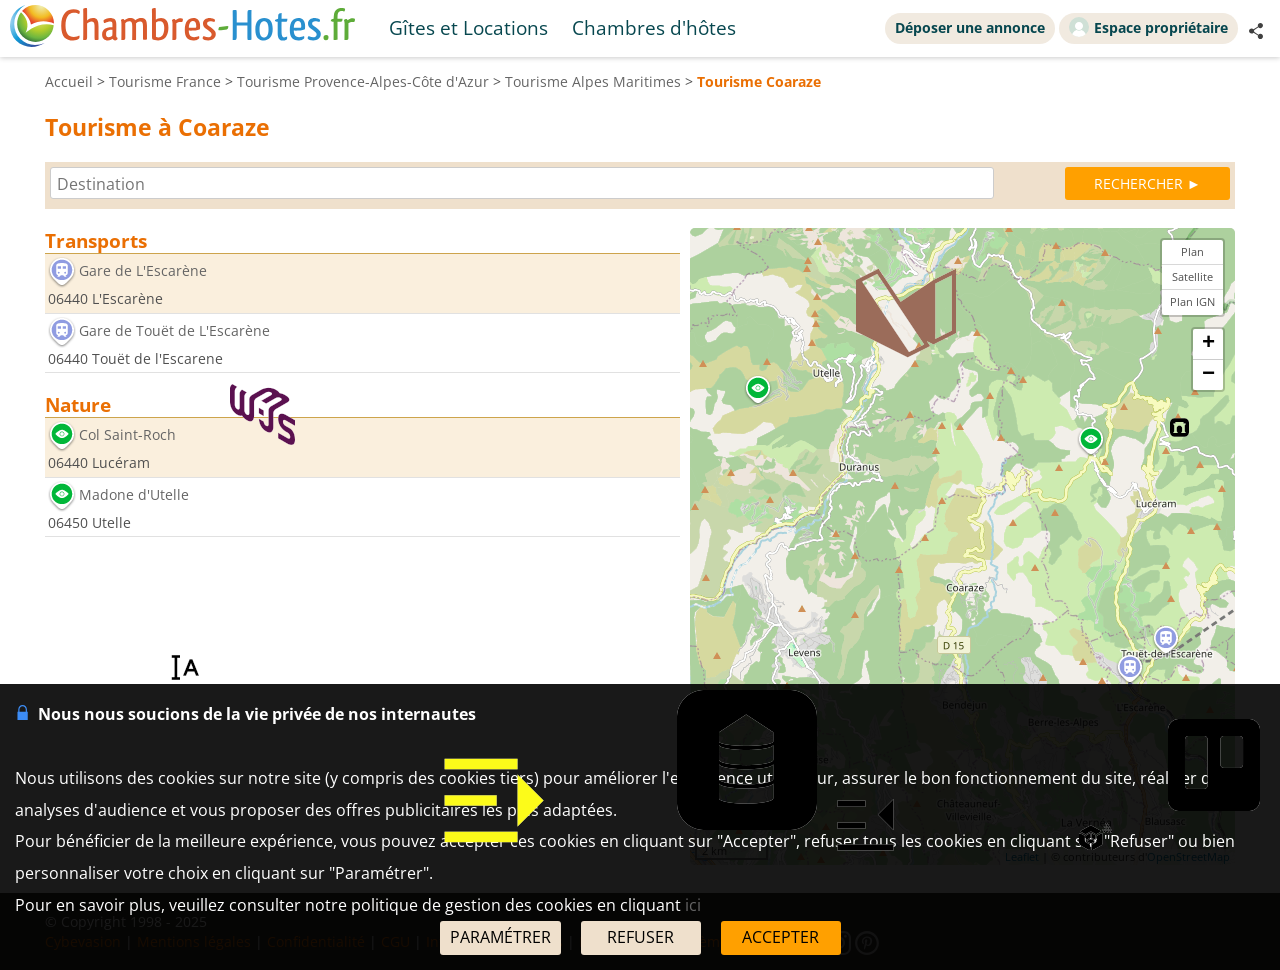  I want to click on open the Farcaster app, so click(1179, 427).